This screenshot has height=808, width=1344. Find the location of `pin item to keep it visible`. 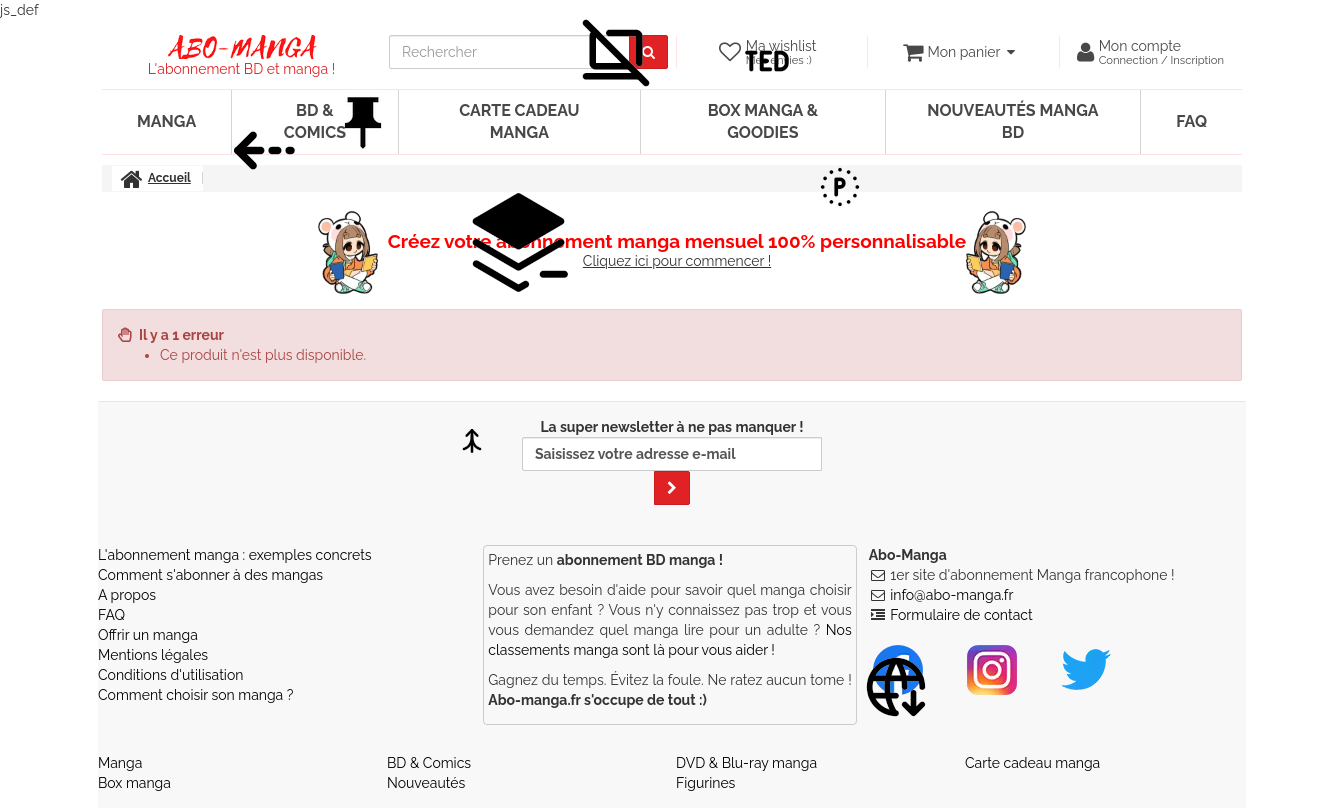

pin item to keep it visible is located at coordinates (363, 123).